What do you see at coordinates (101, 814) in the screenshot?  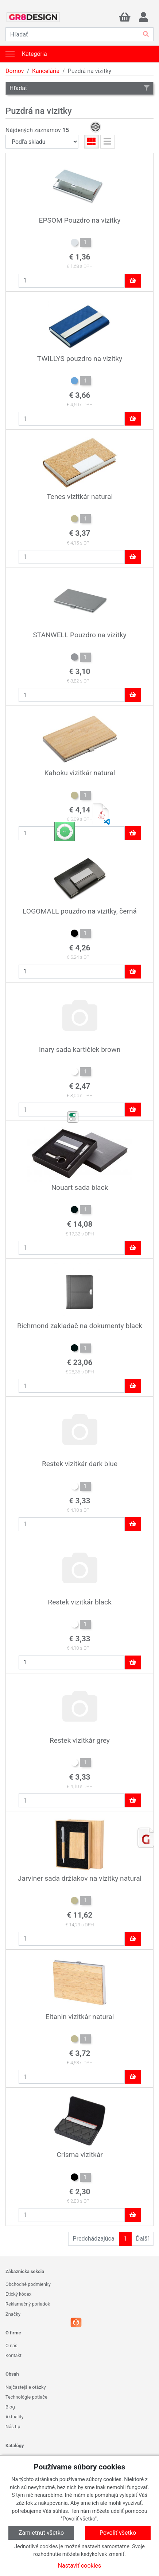 I see `open a Java file in Visual Studio Code` at bounding box center [101, 814].